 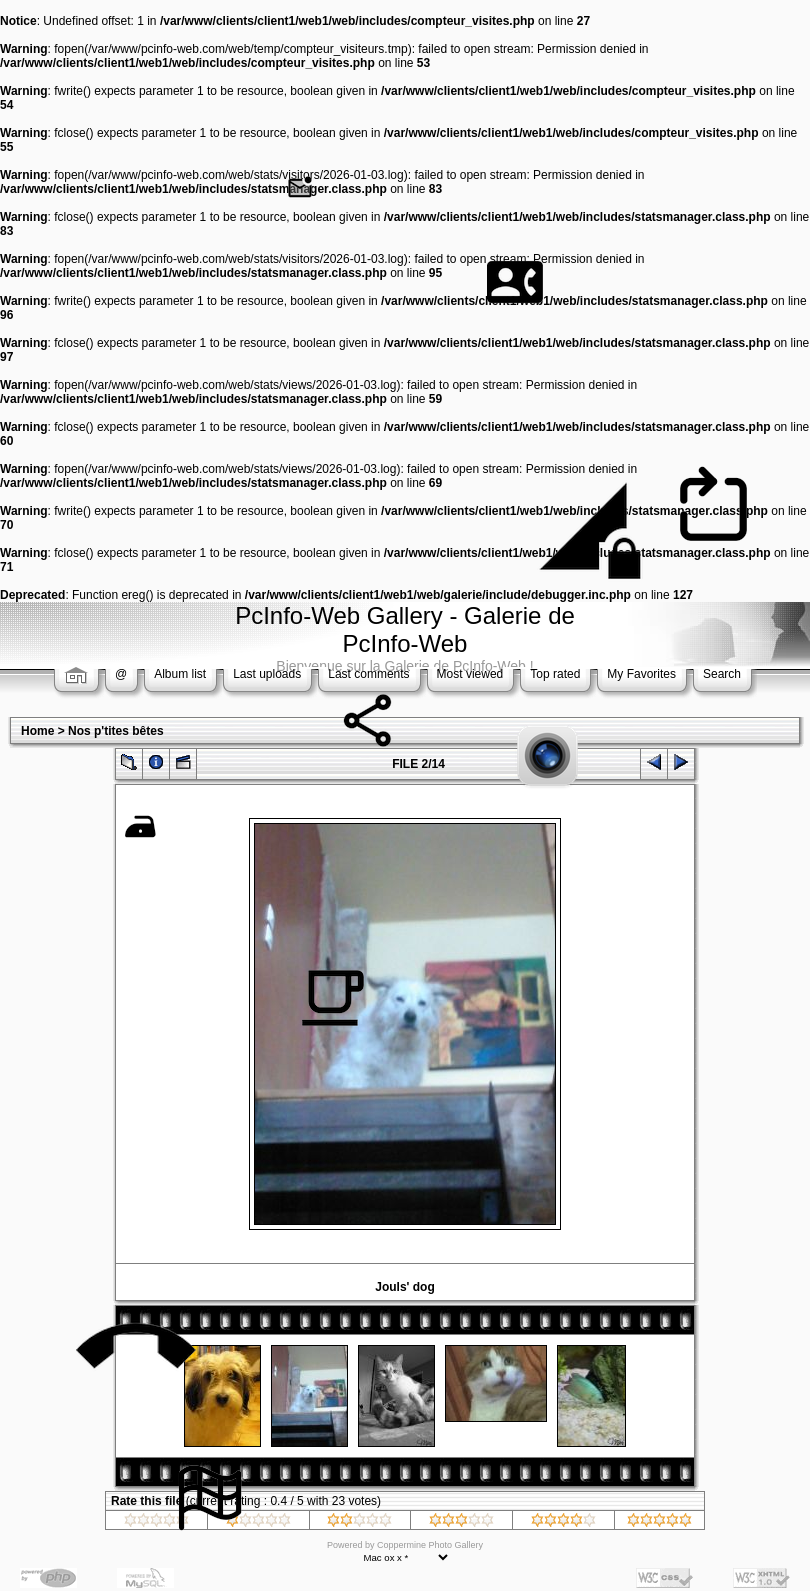 What do you see at coordinates (333, 998) in the screenshot?
I see `find nearby coffee shops or cafes` at bounding box center [333, 998].